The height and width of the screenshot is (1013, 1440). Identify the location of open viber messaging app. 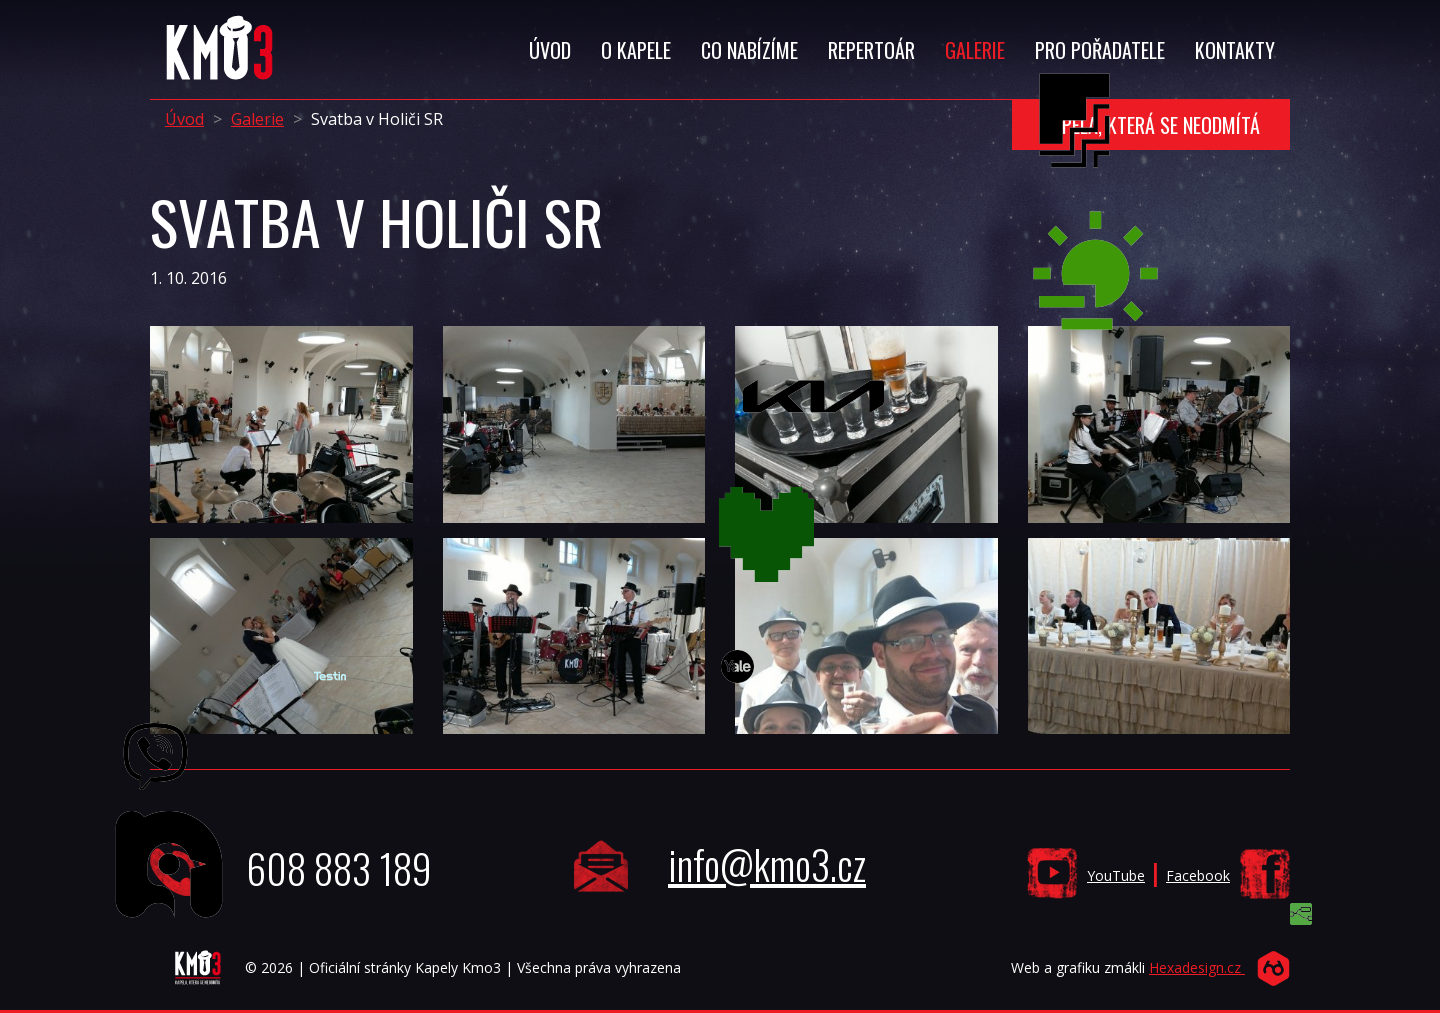
(155, 756).